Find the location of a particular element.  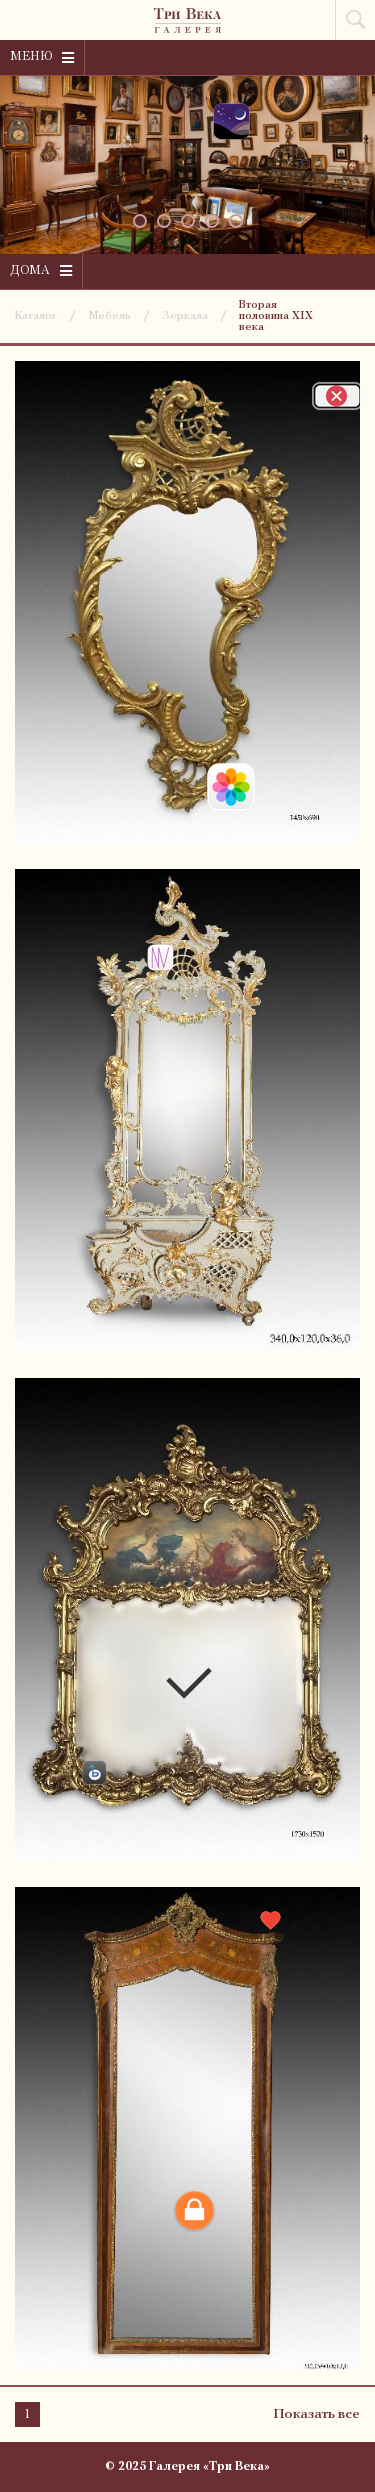

mark item as favorite is located at coordinates (270, 1920).